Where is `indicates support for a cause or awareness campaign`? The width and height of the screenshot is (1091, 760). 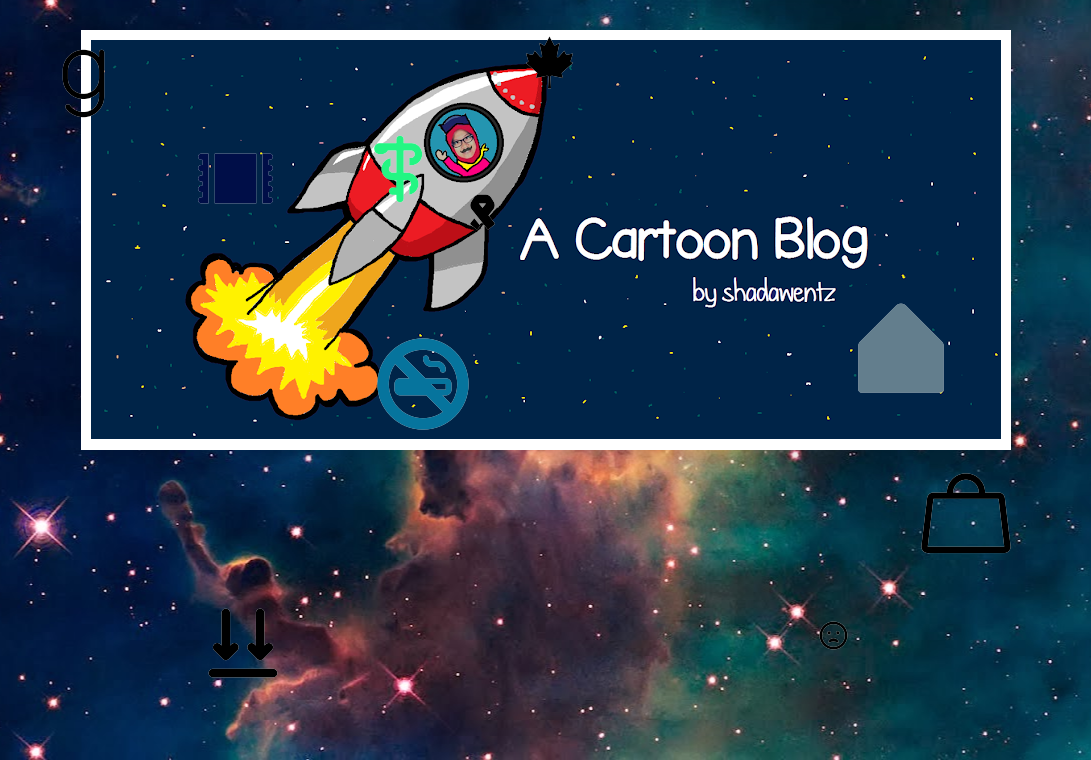 indicates support for a cause or awareness campaign is located at coordinates (482, 212).